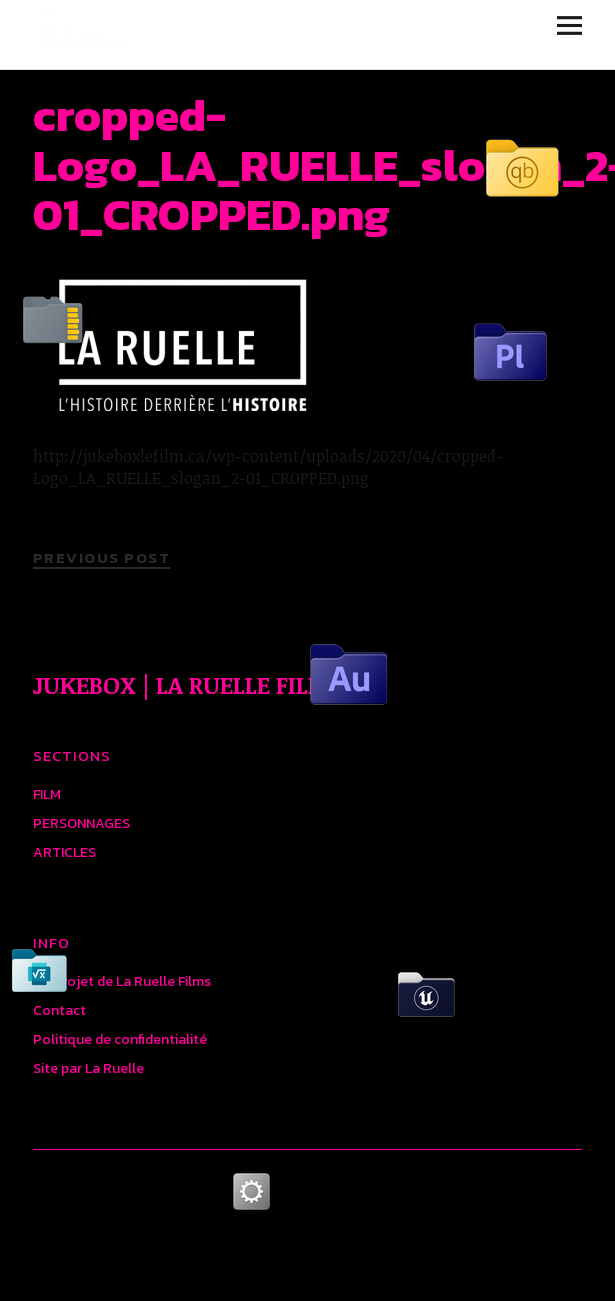  I want to click on open qbittorrent downloads folder, so click(522, 170).